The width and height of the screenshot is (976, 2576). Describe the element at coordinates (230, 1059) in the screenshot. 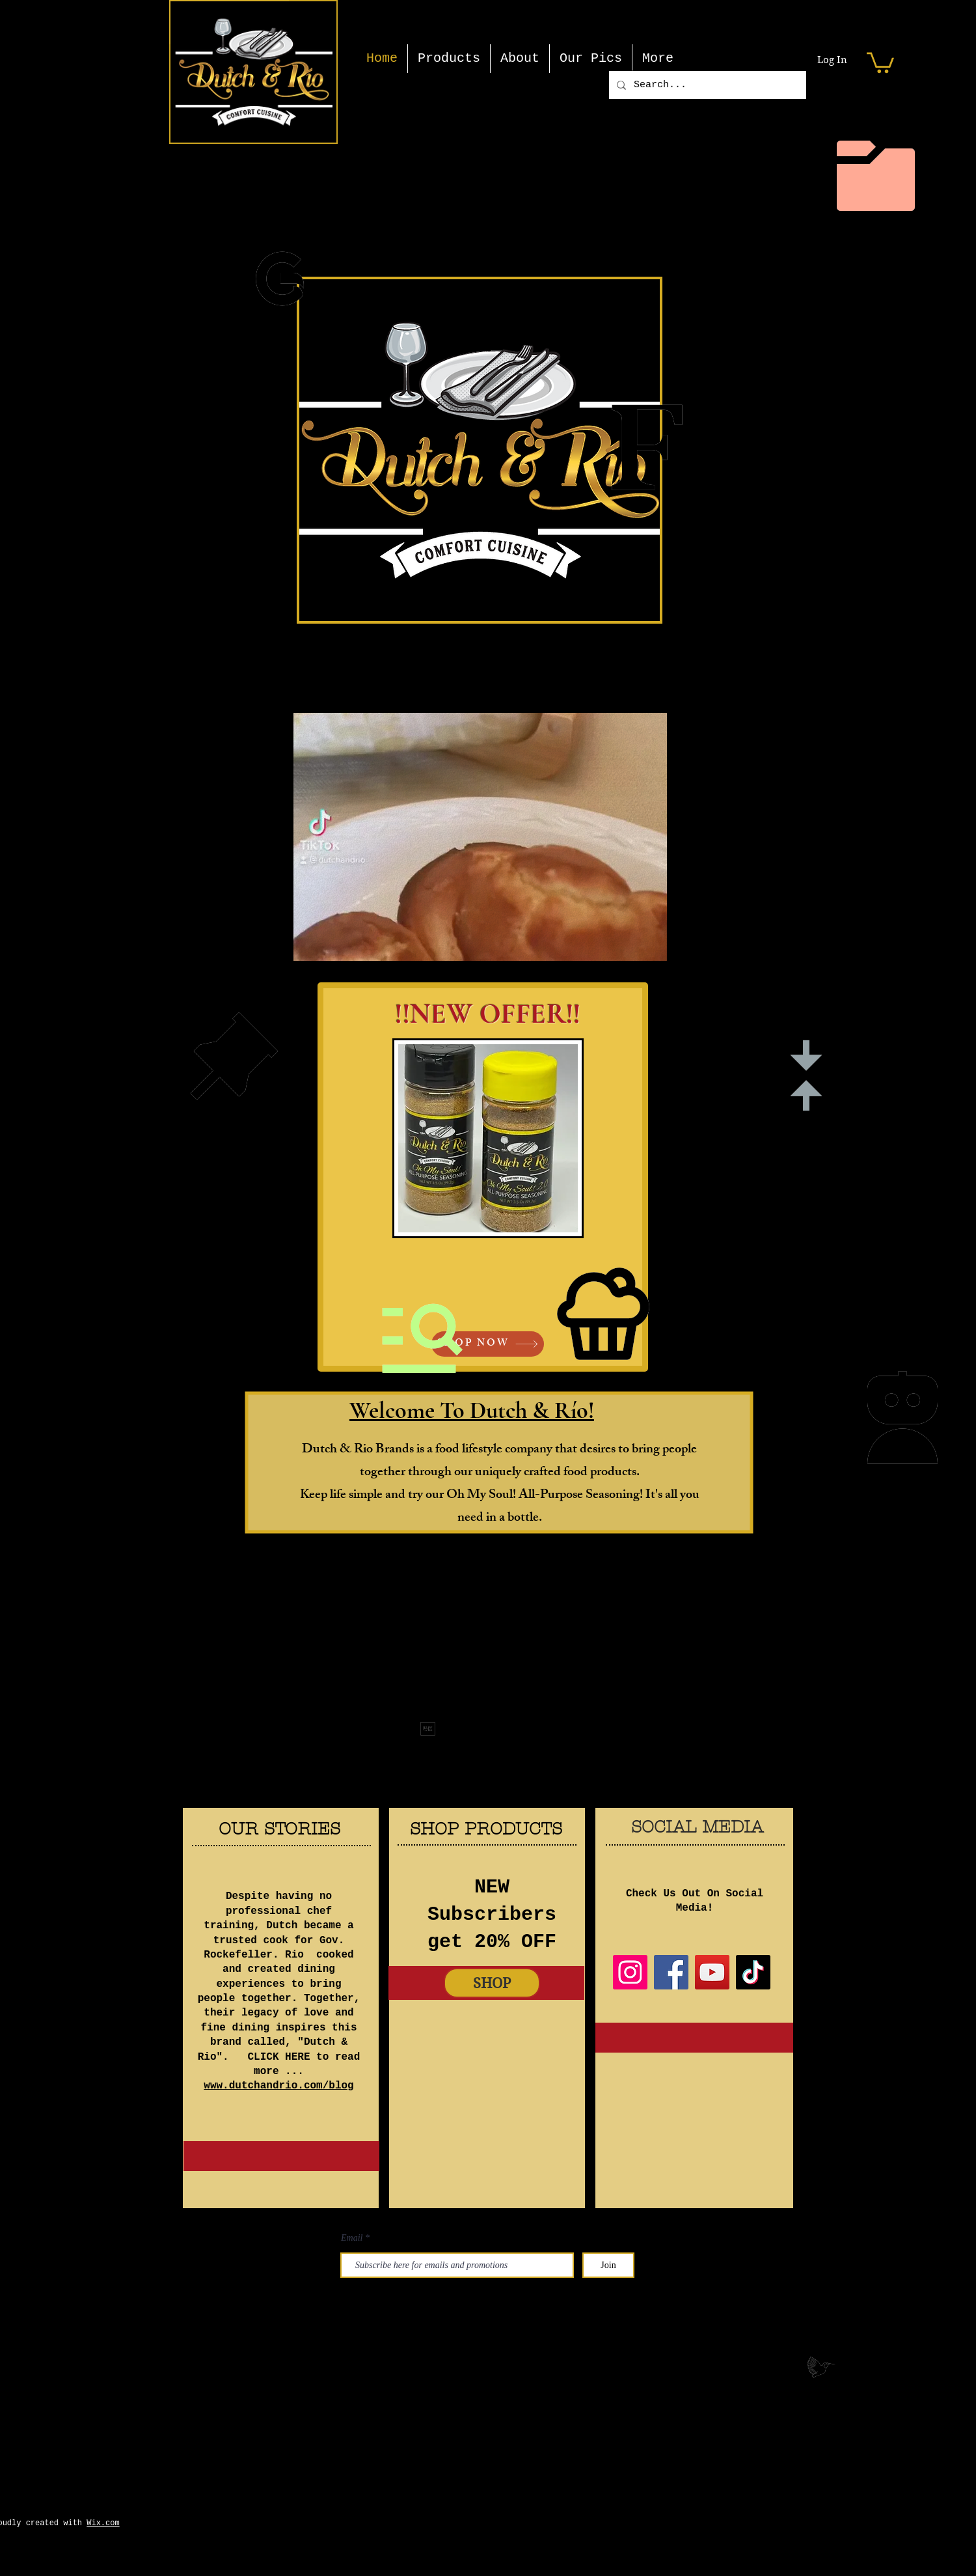

I see `pin an item to keep it visible` at that location.